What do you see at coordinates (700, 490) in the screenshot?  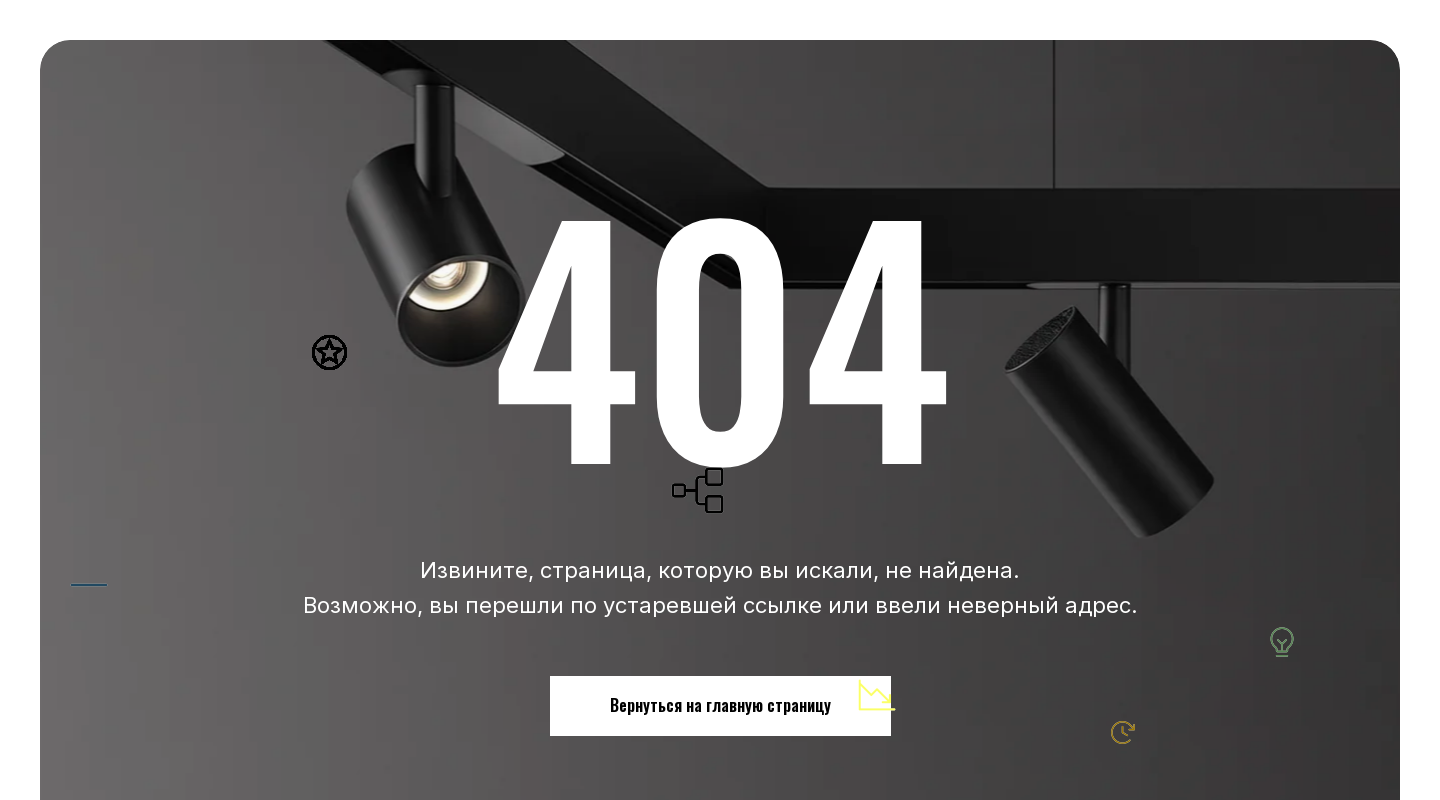 I see `view hierarchical structure or organization` at bounding box center [700, 490].